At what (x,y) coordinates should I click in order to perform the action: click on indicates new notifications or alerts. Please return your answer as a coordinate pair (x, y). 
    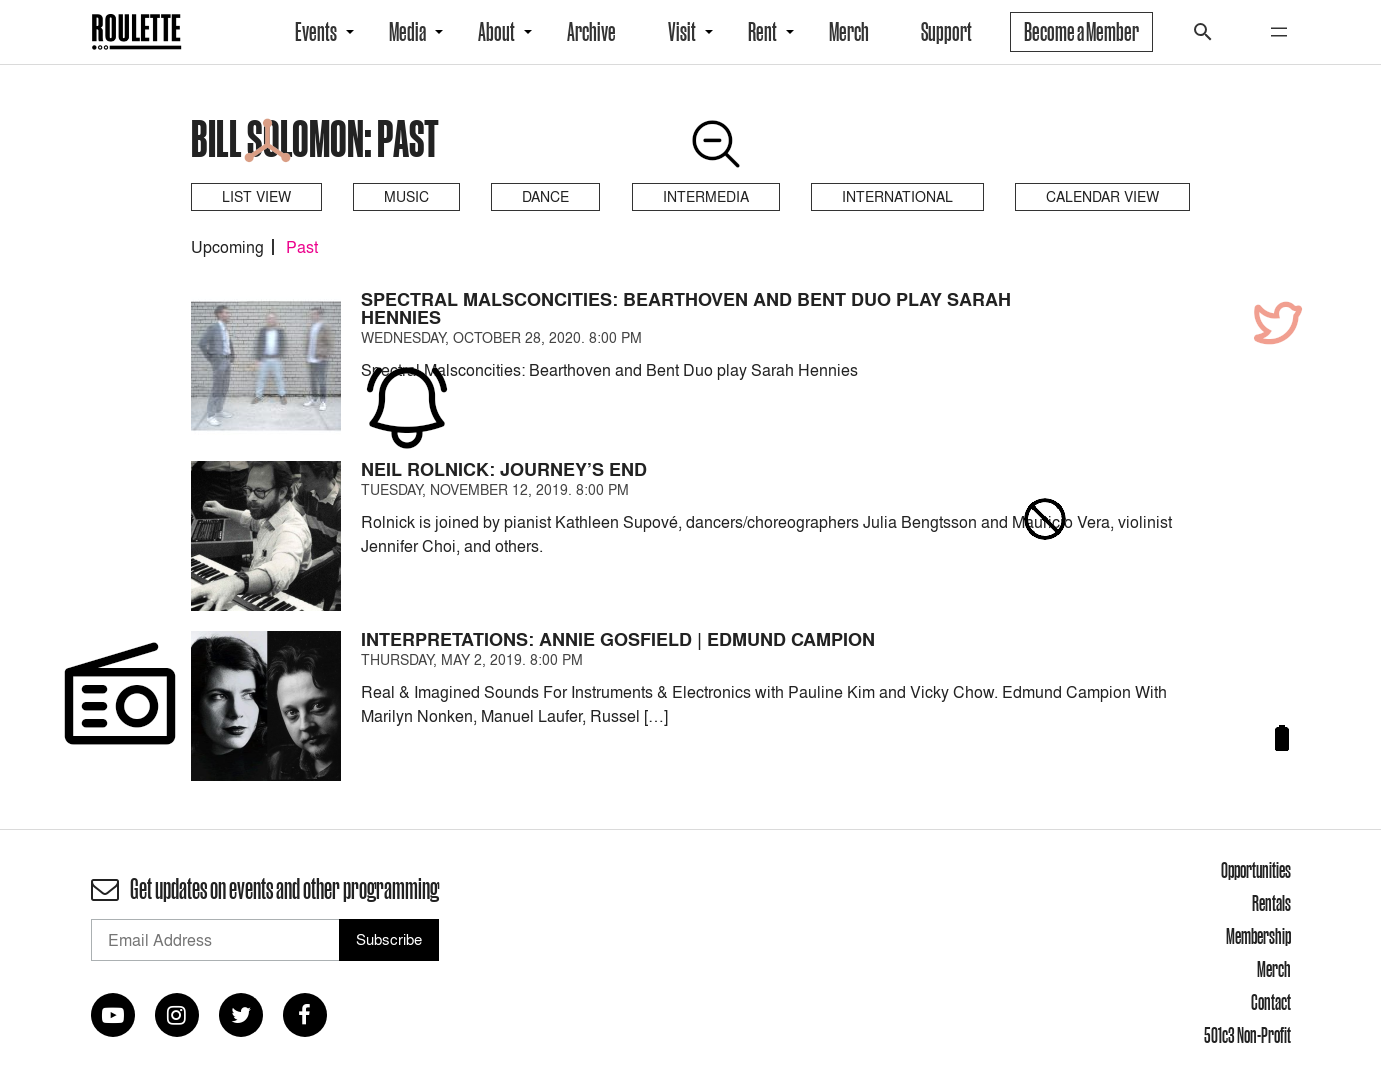
    Looking at the image, I should click on (407, 408).